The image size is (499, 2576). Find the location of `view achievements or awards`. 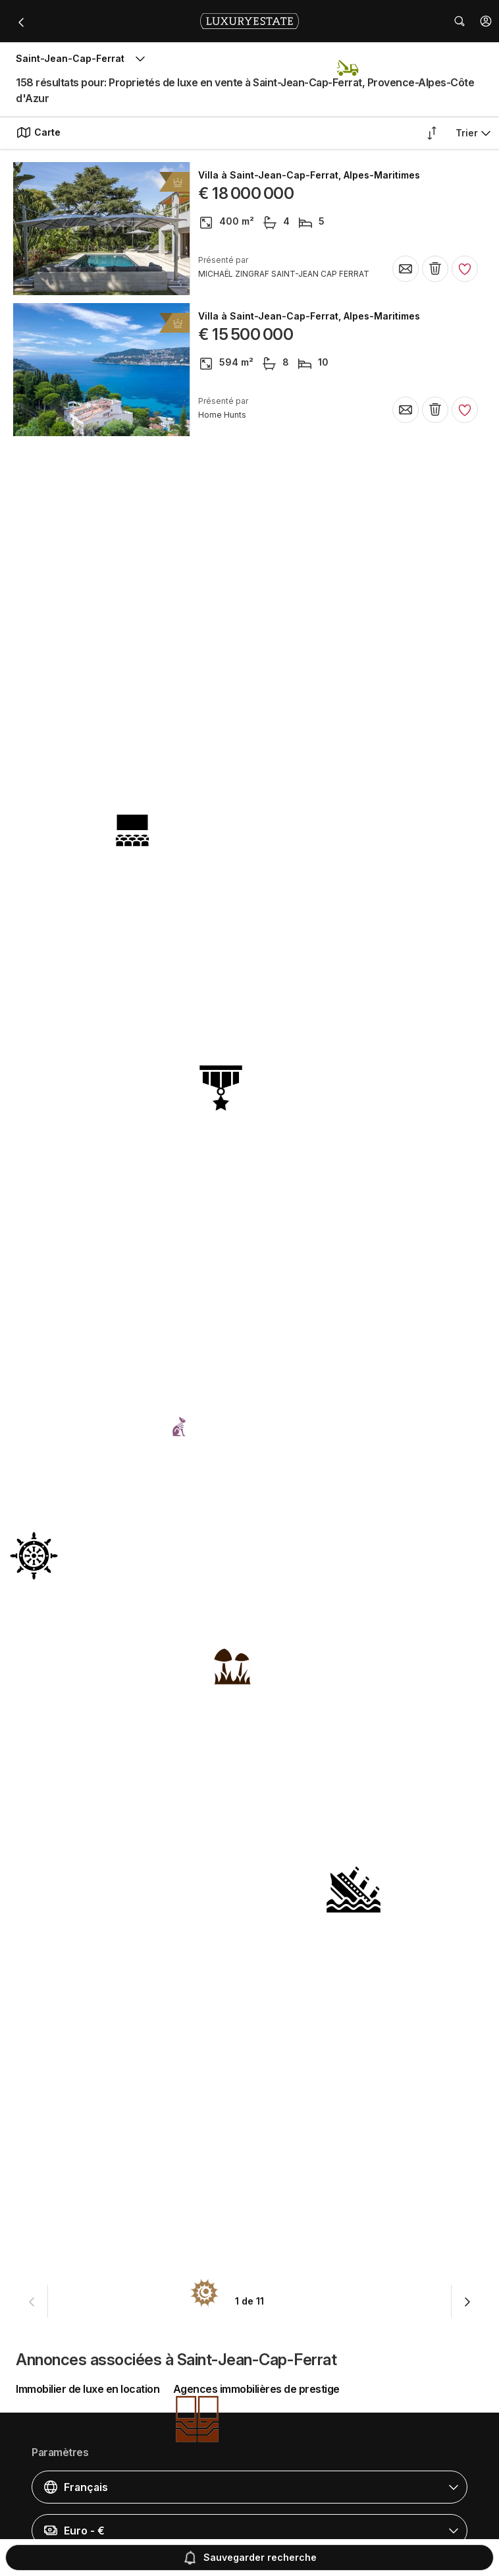

view achievements or awards is located at coordinates (221, 1088).